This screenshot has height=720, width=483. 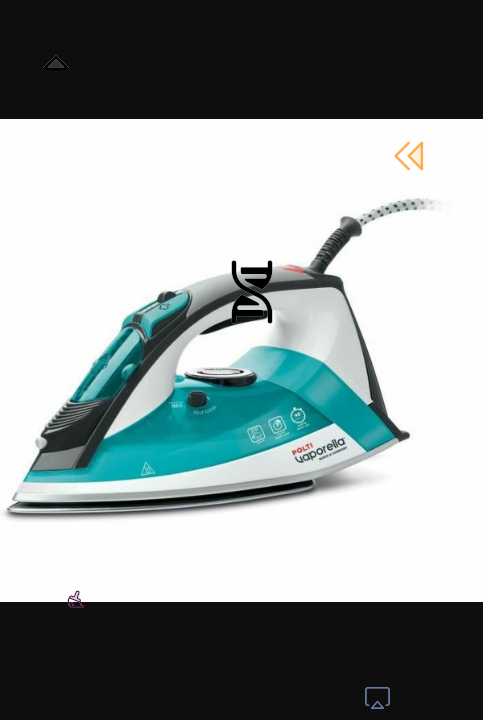 What do you see at coordinates (56, 70) in the screenshot?
I see `scroll up or move content upward` at bounding box center [56, 70].